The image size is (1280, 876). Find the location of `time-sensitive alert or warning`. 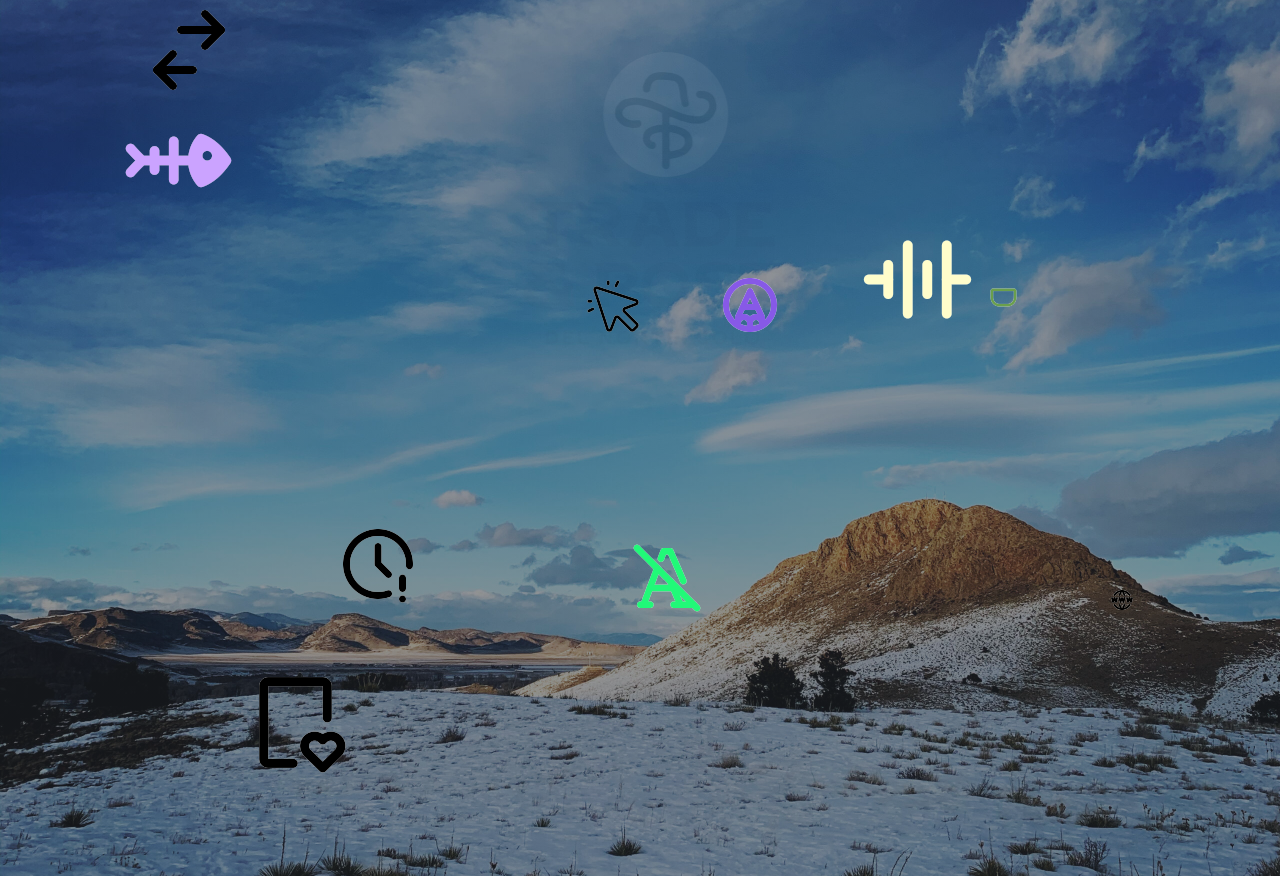

time-sensitive alert or warning is located at coordinates (378, 564).